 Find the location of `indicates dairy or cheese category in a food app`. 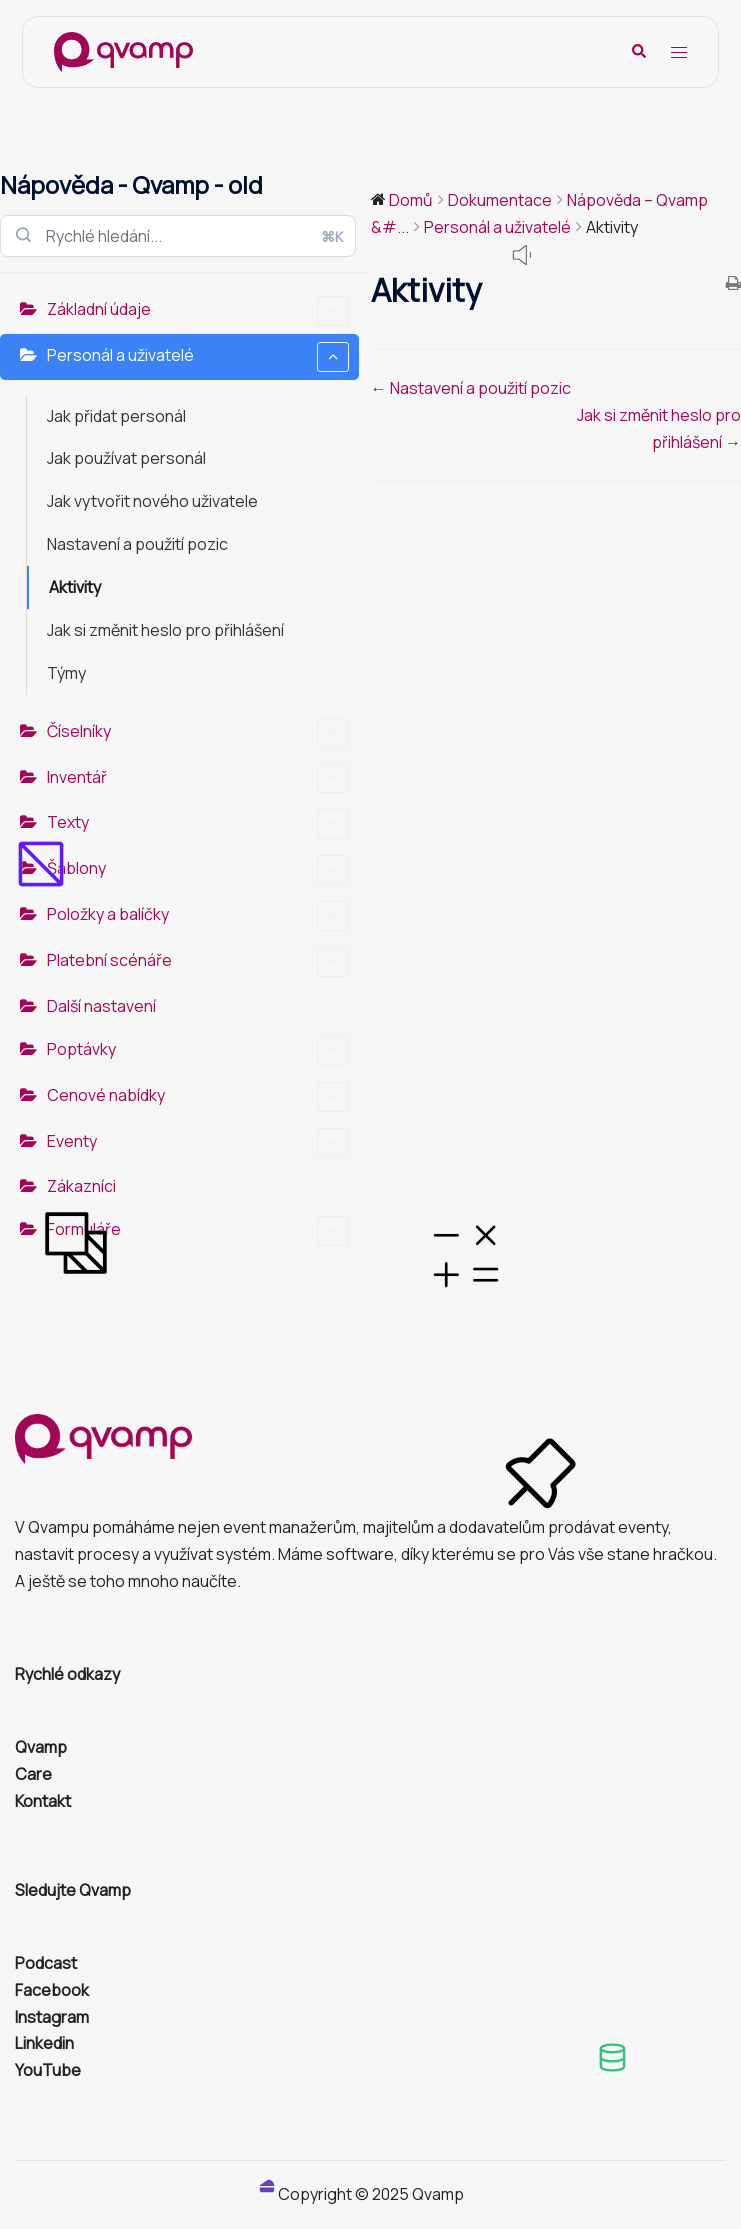

indicates dairy or cheese category in a food app is located at coordinates (267, 2186).